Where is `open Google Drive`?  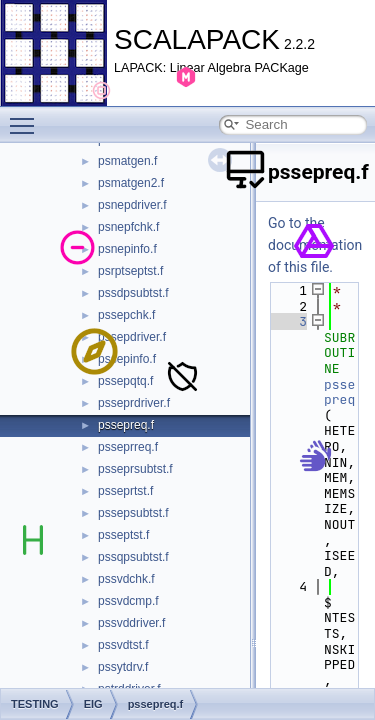 open Google Drive is located at coordinates (314, 240).